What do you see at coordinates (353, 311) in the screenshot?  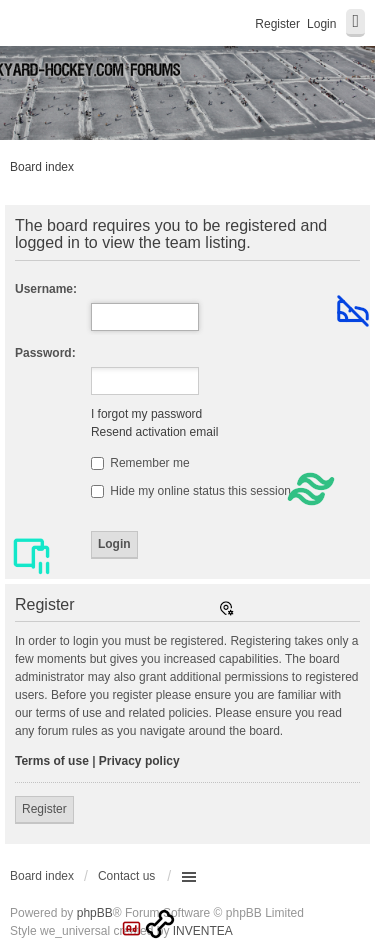 I see `remove footwear required` at bounding box center [353, 311].